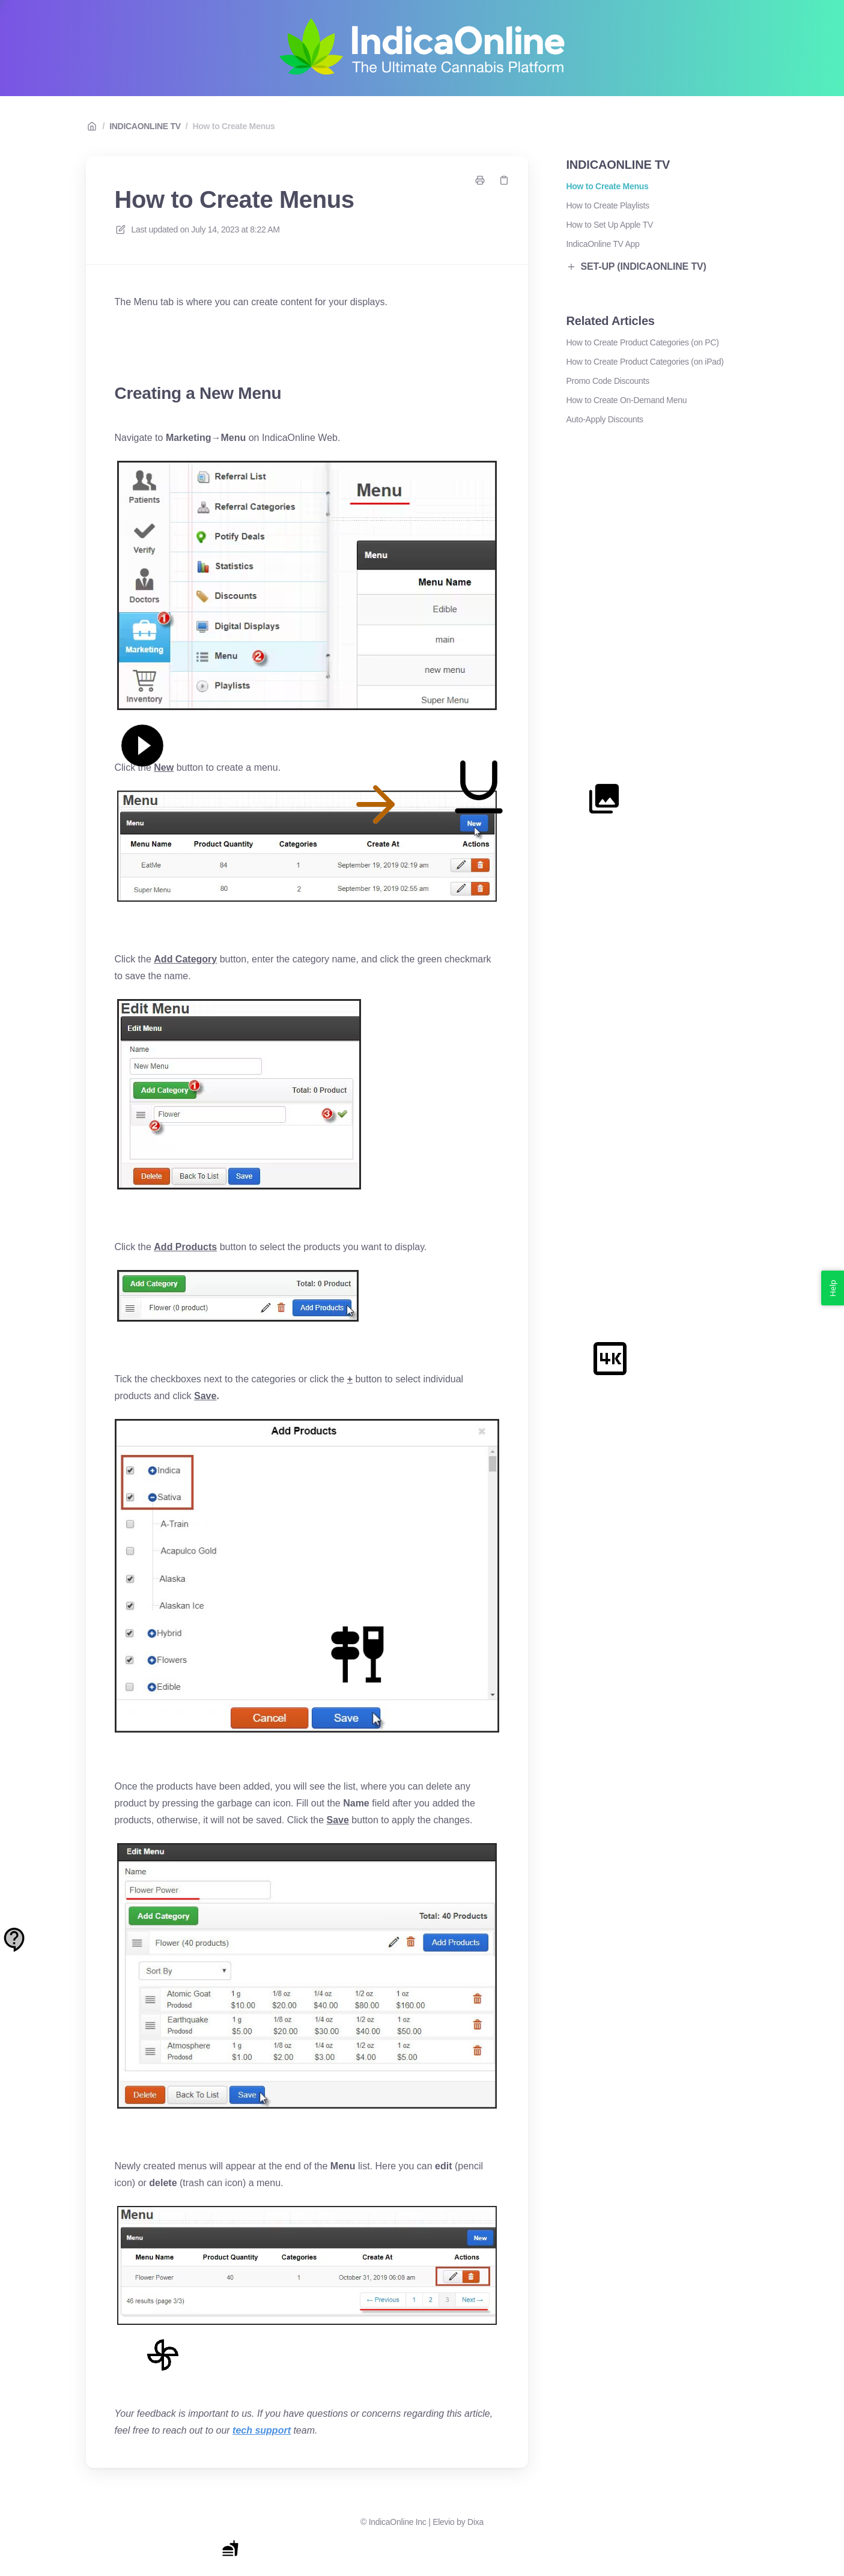  What do you see at coordinates (479, 787) in the screenshot?
I see `apply underline formatting to selected text` at bounding box center [479, 787].